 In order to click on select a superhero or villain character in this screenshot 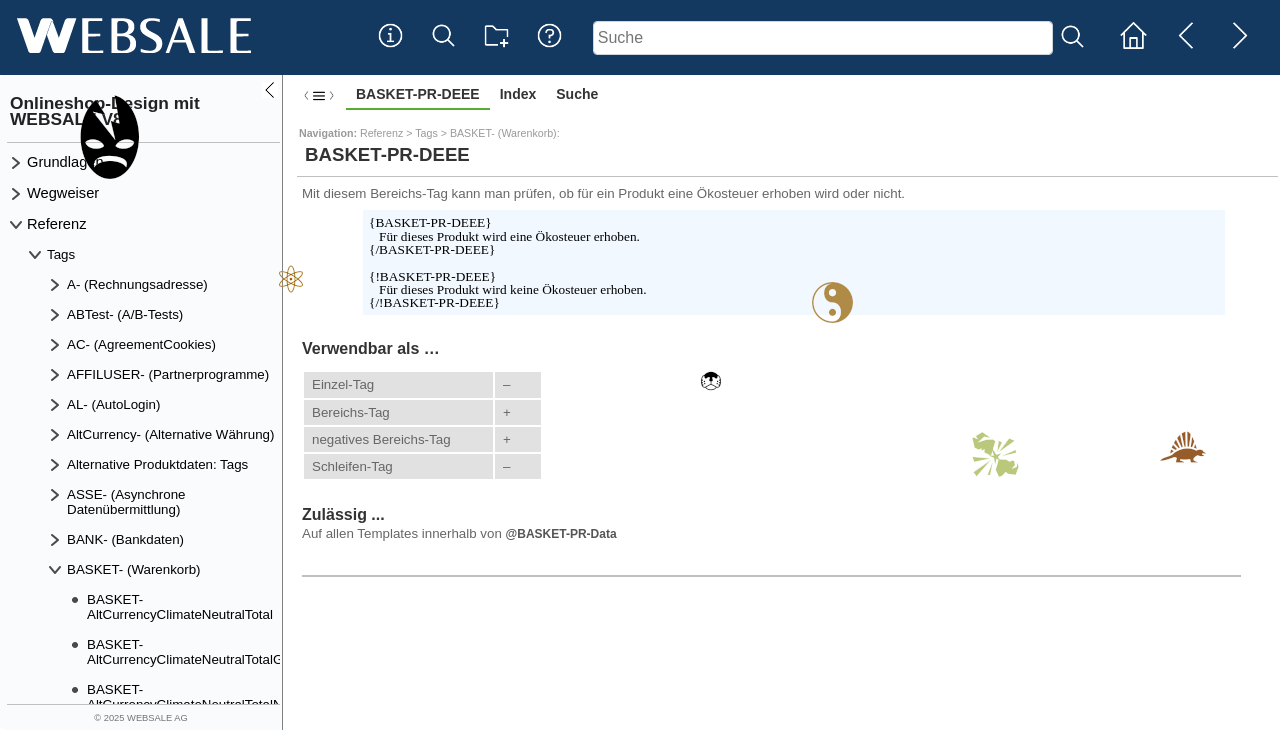, I will do `click(107, 136)`.